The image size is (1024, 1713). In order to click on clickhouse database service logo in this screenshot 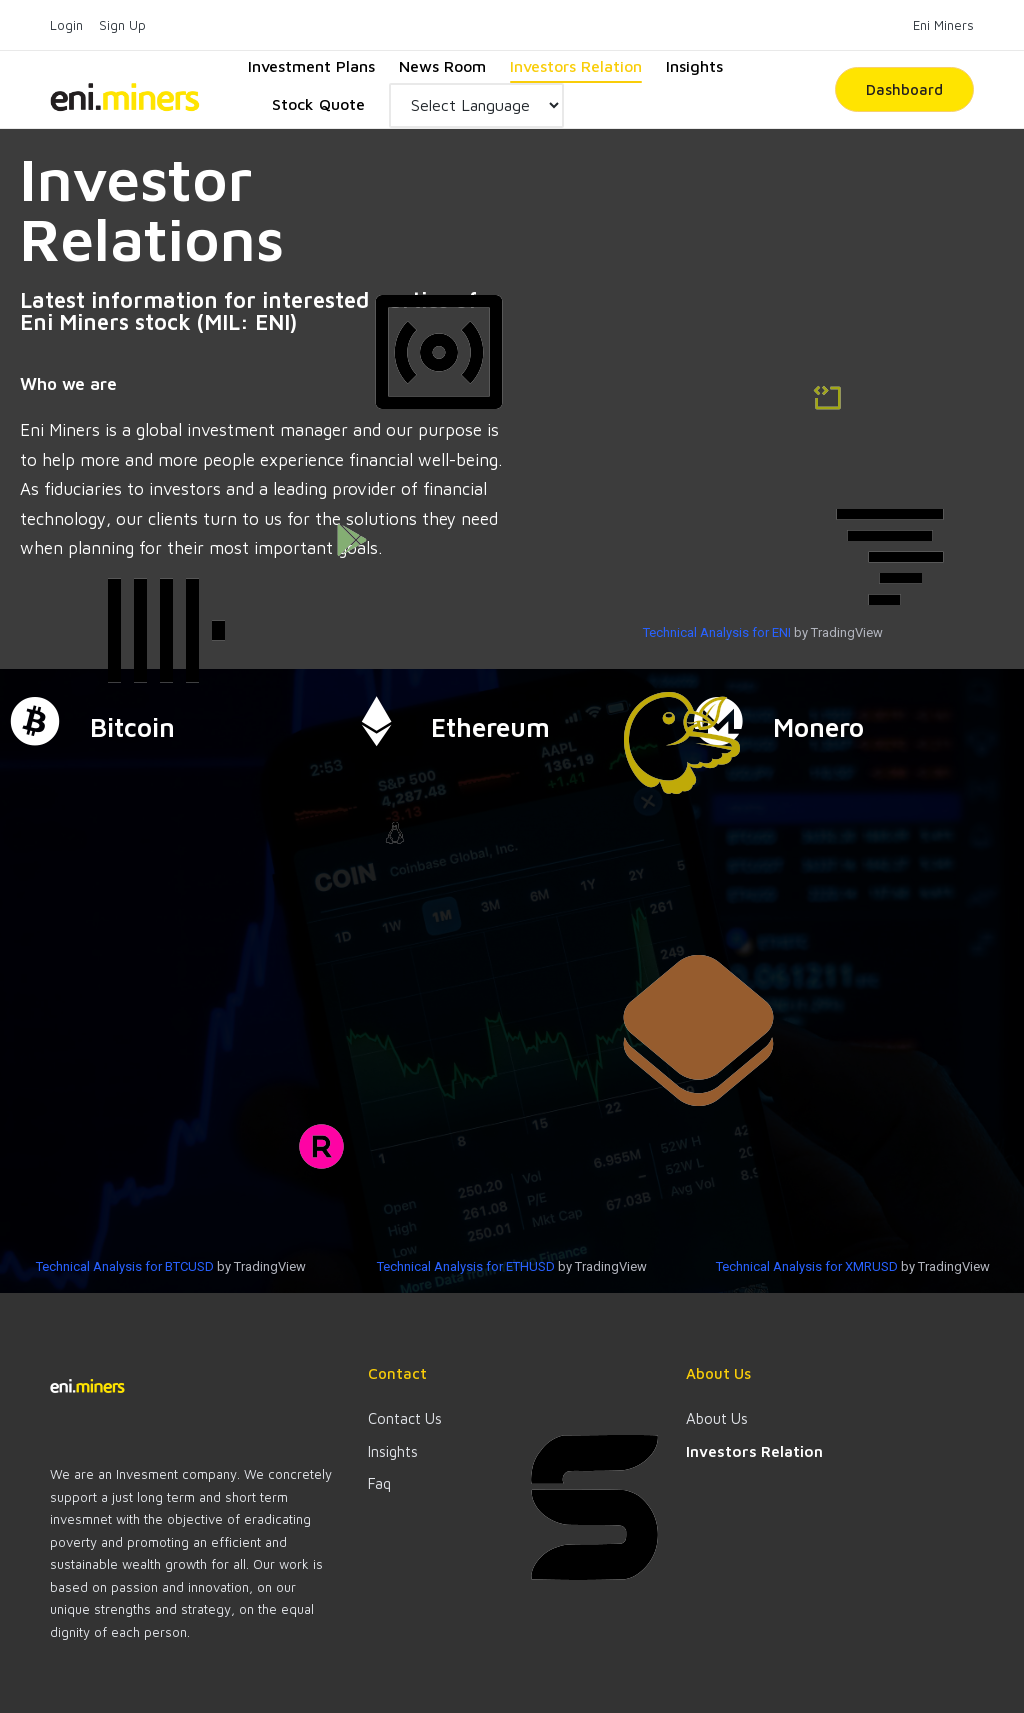, I will do `click(166, 630)`.